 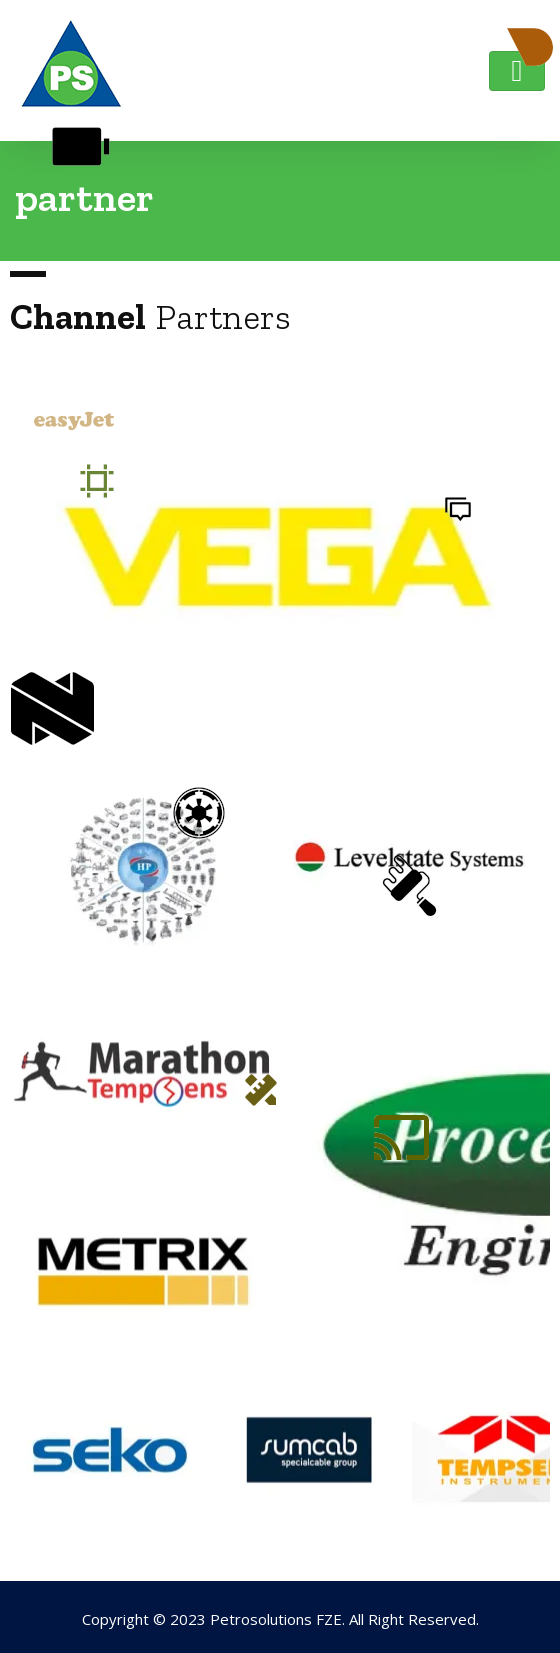 I want to click on nordic semiconductor company logo, so click(x=52, y=708).